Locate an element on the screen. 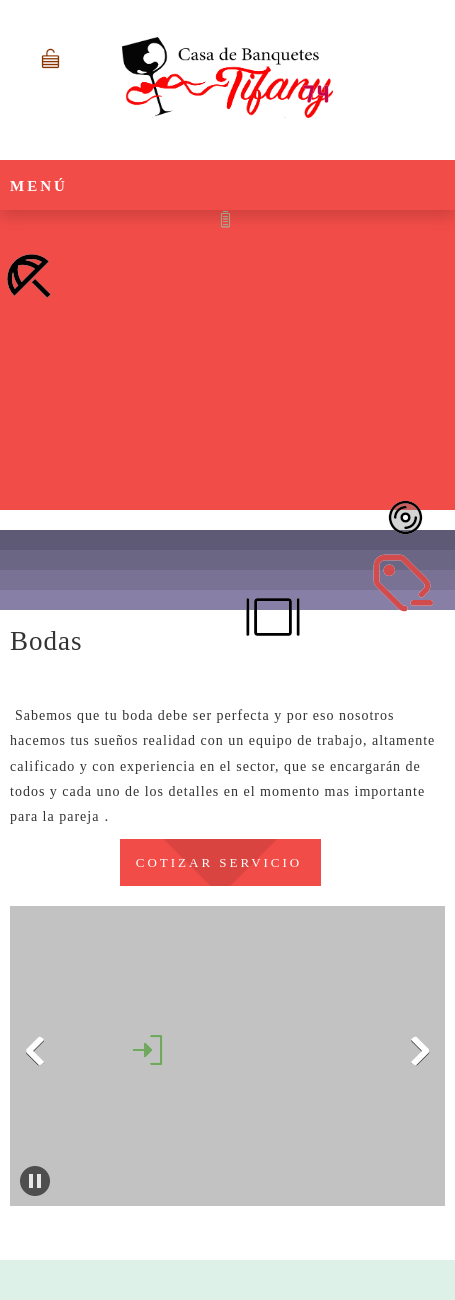  access beach or resort amenities is located at coordinates (29, 276).